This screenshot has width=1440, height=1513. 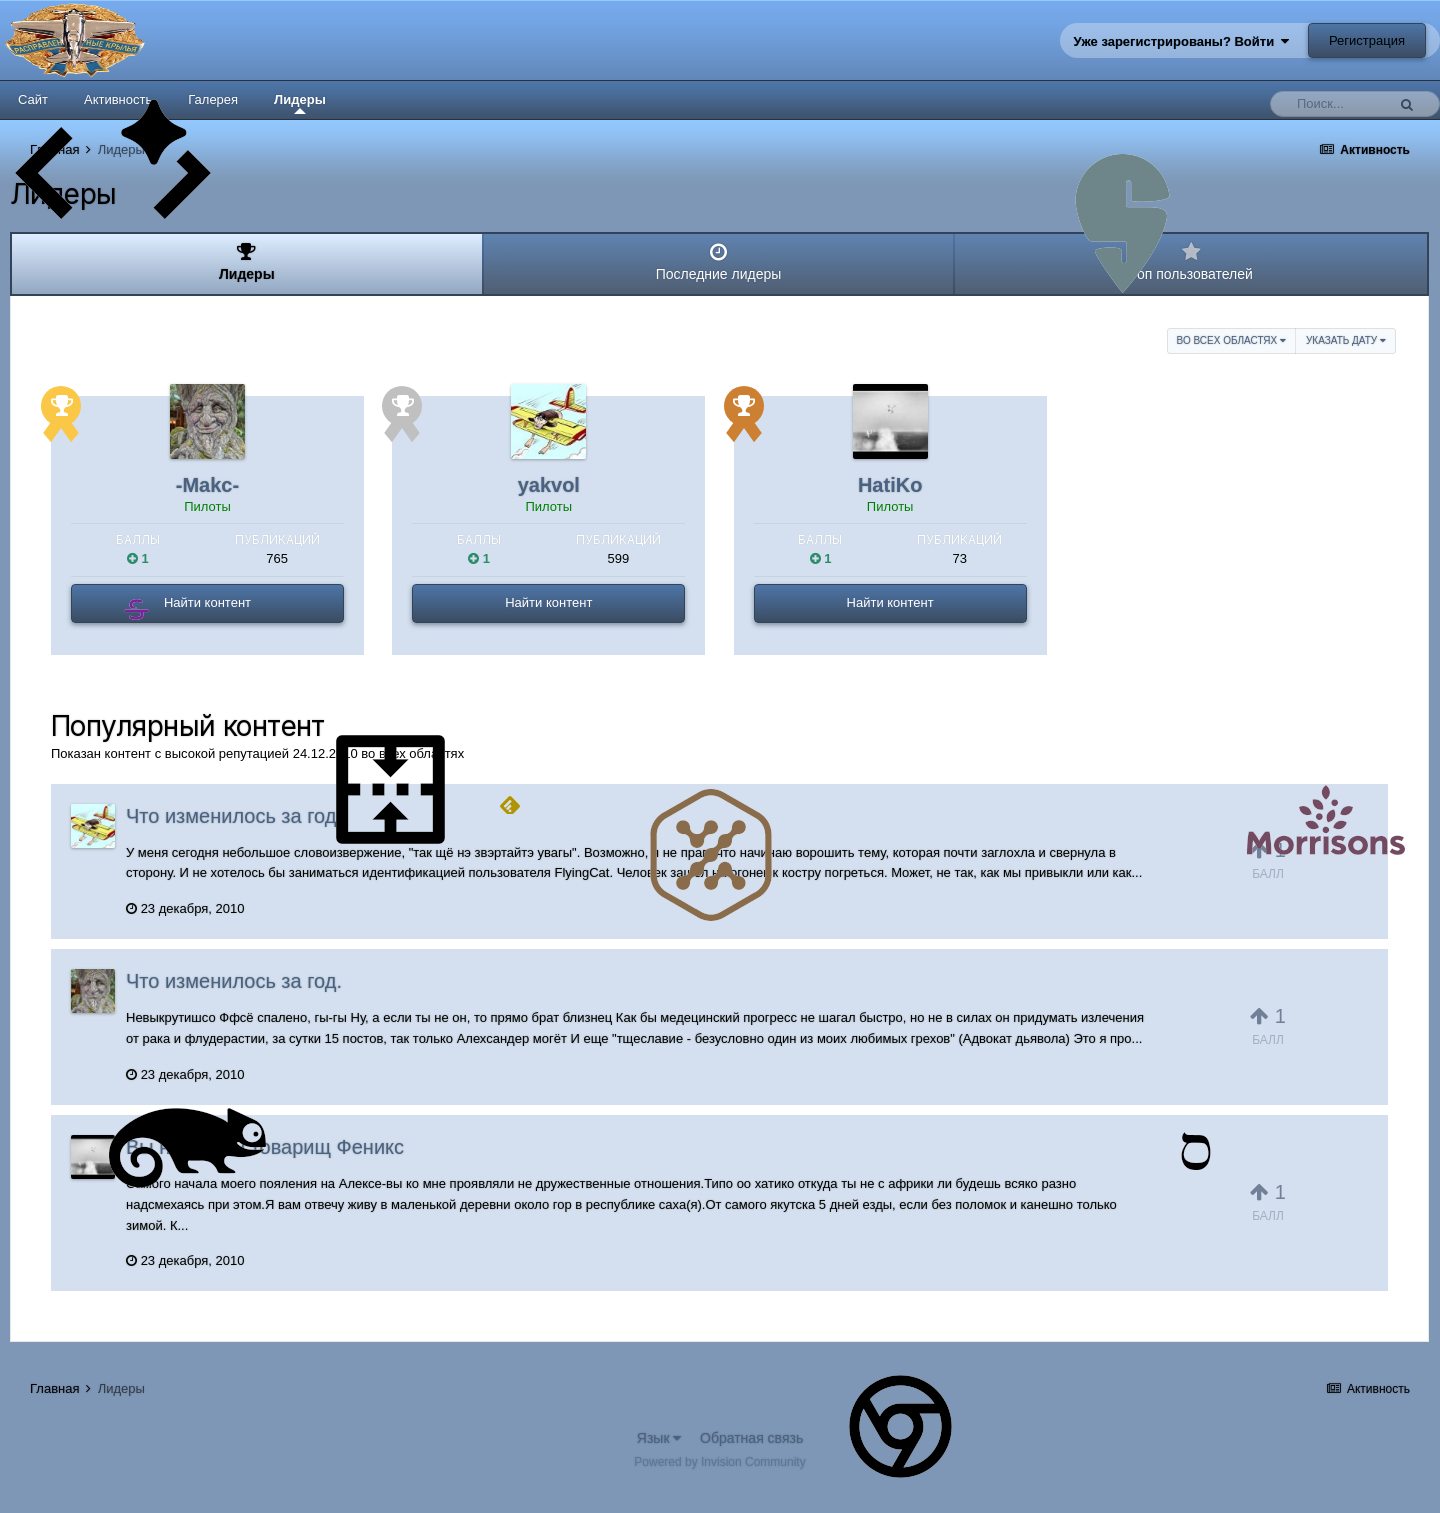 What do you see at coordinates (1122, 223) in the screenshot?
I see `open the Swiggy food delivery app` at bounding box center [1122, 223].